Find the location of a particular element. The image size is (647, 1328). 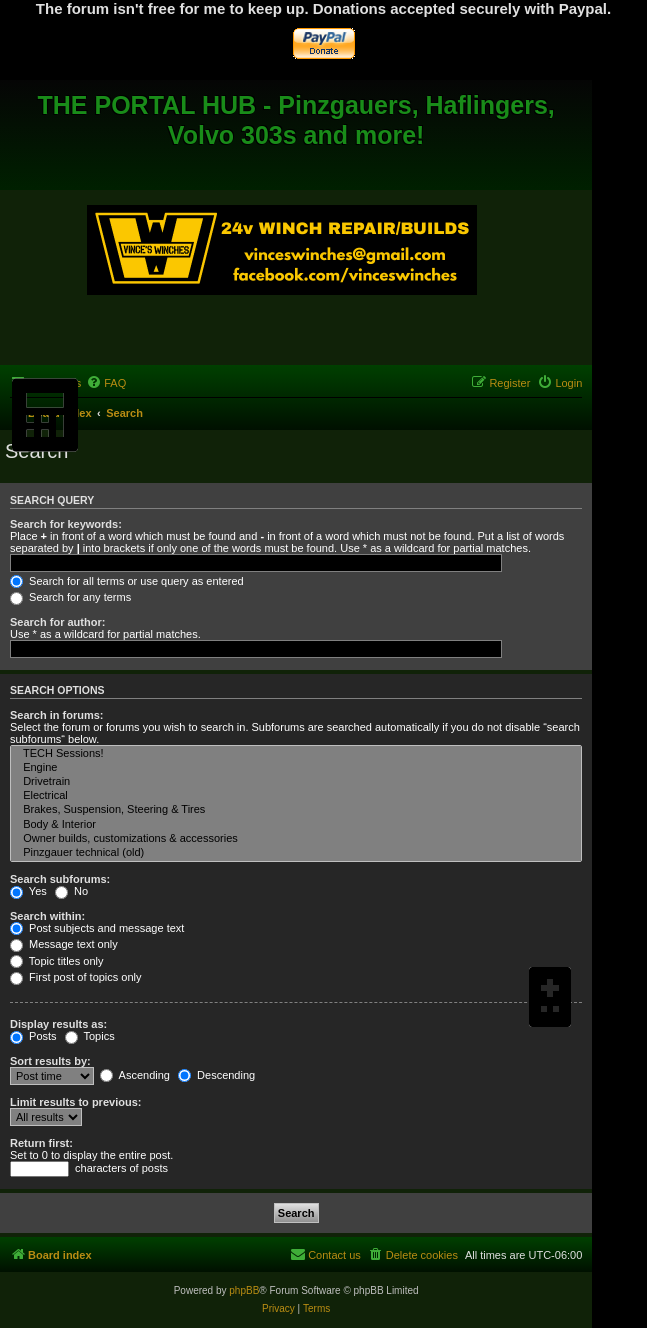

access remote control functionality is located at coordinates (550, 997).